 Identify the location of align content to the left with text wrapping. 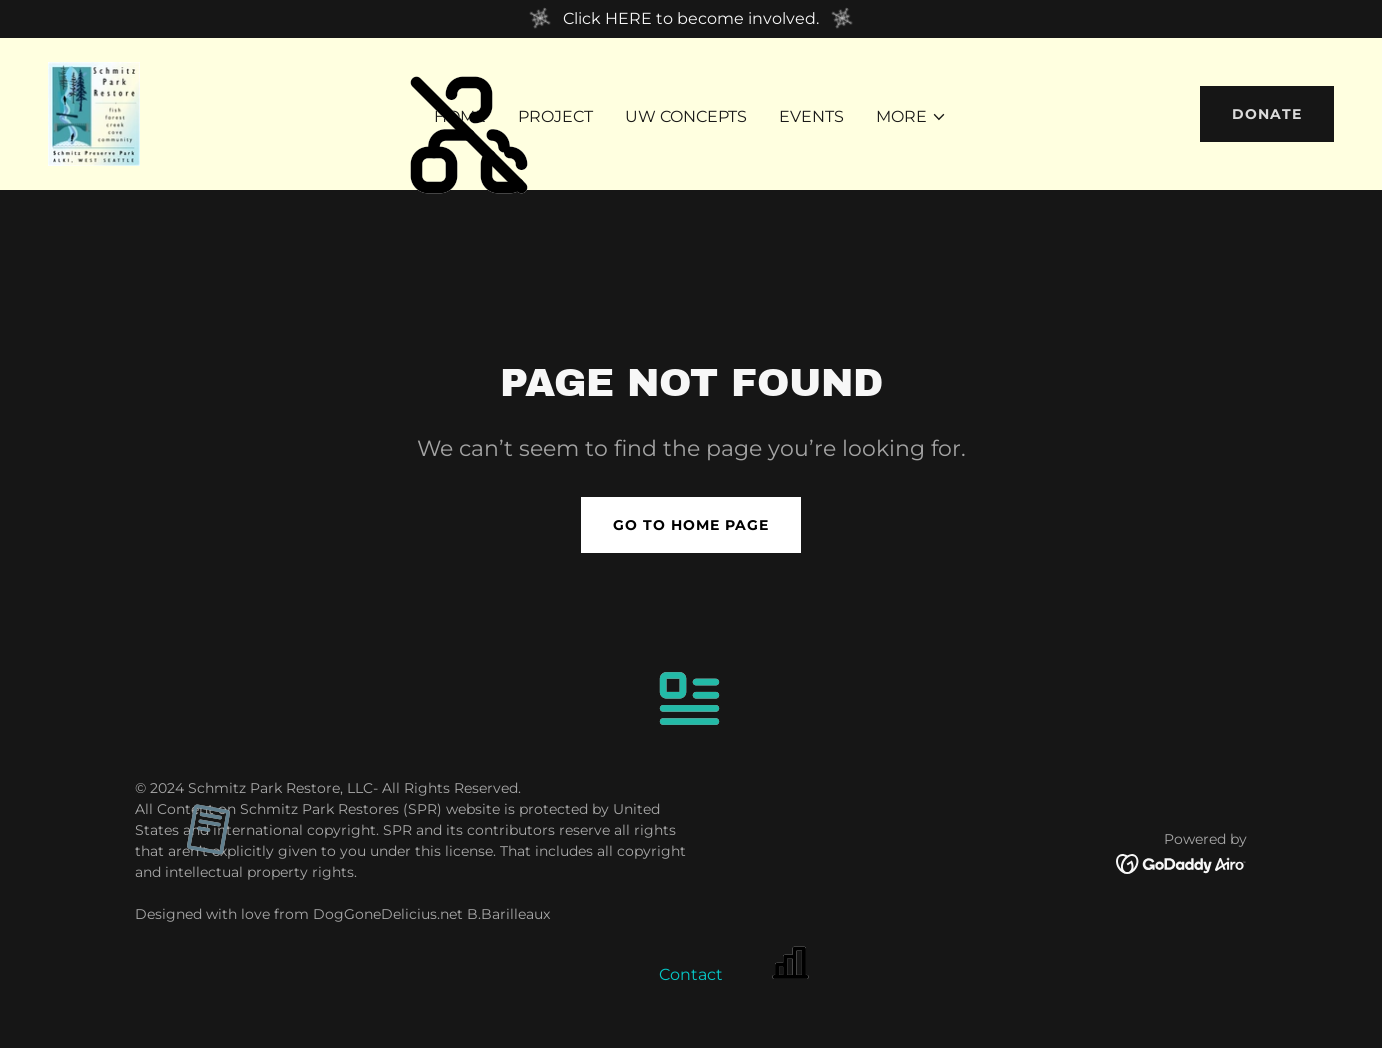
(689, 698).